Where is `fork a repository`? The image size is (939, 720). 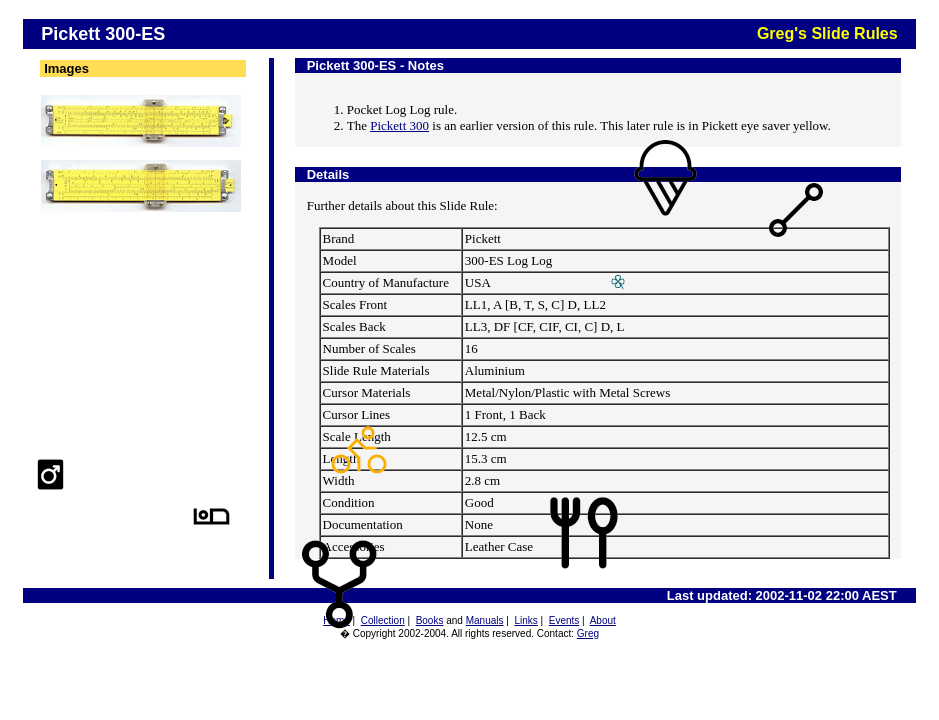
fork a repository is located at coordinates (336, 581).